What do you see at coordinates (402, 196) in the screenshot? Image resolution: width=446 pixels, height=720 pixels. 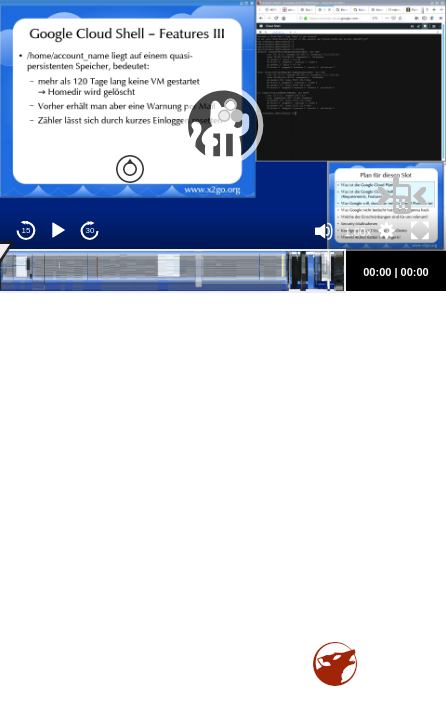 I see `indicates active cellular network connection` at bounding box center [402, 196].